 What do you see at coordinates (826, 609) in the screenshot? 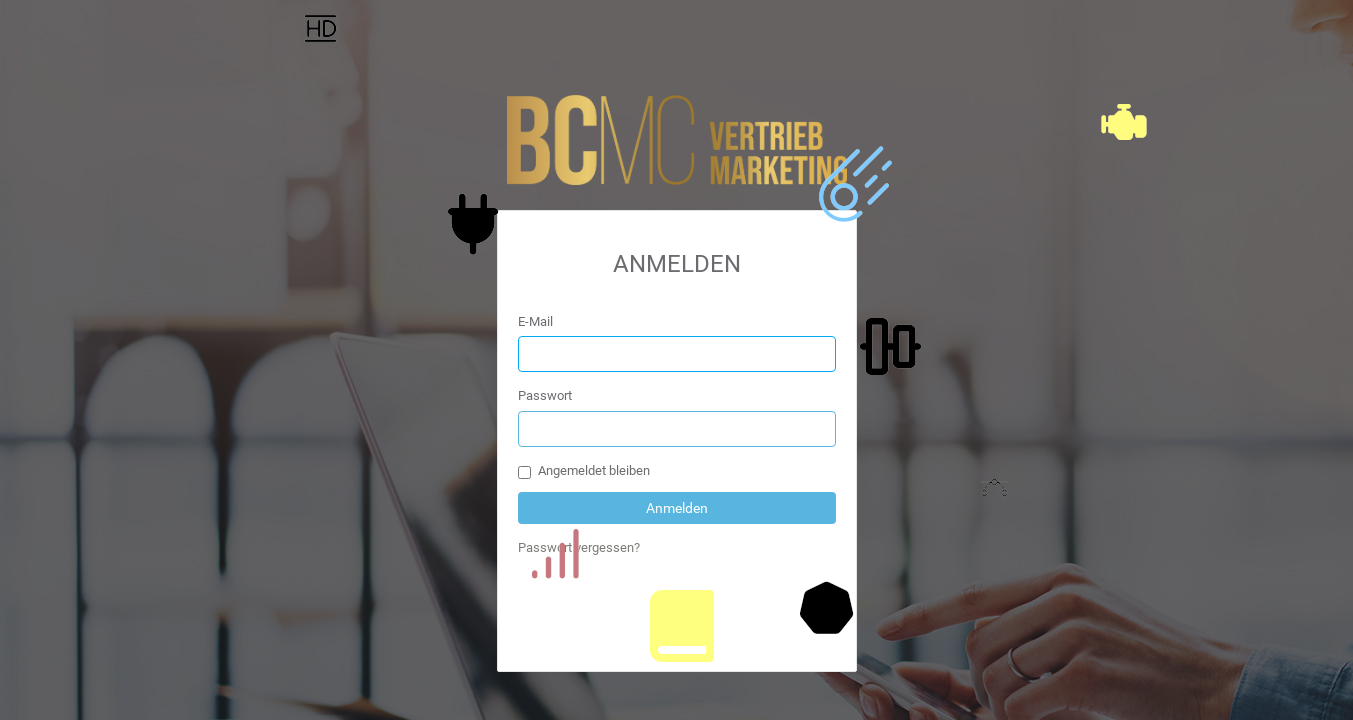
I see `a heptagon shape indicator` at bounding box center [826, 609].